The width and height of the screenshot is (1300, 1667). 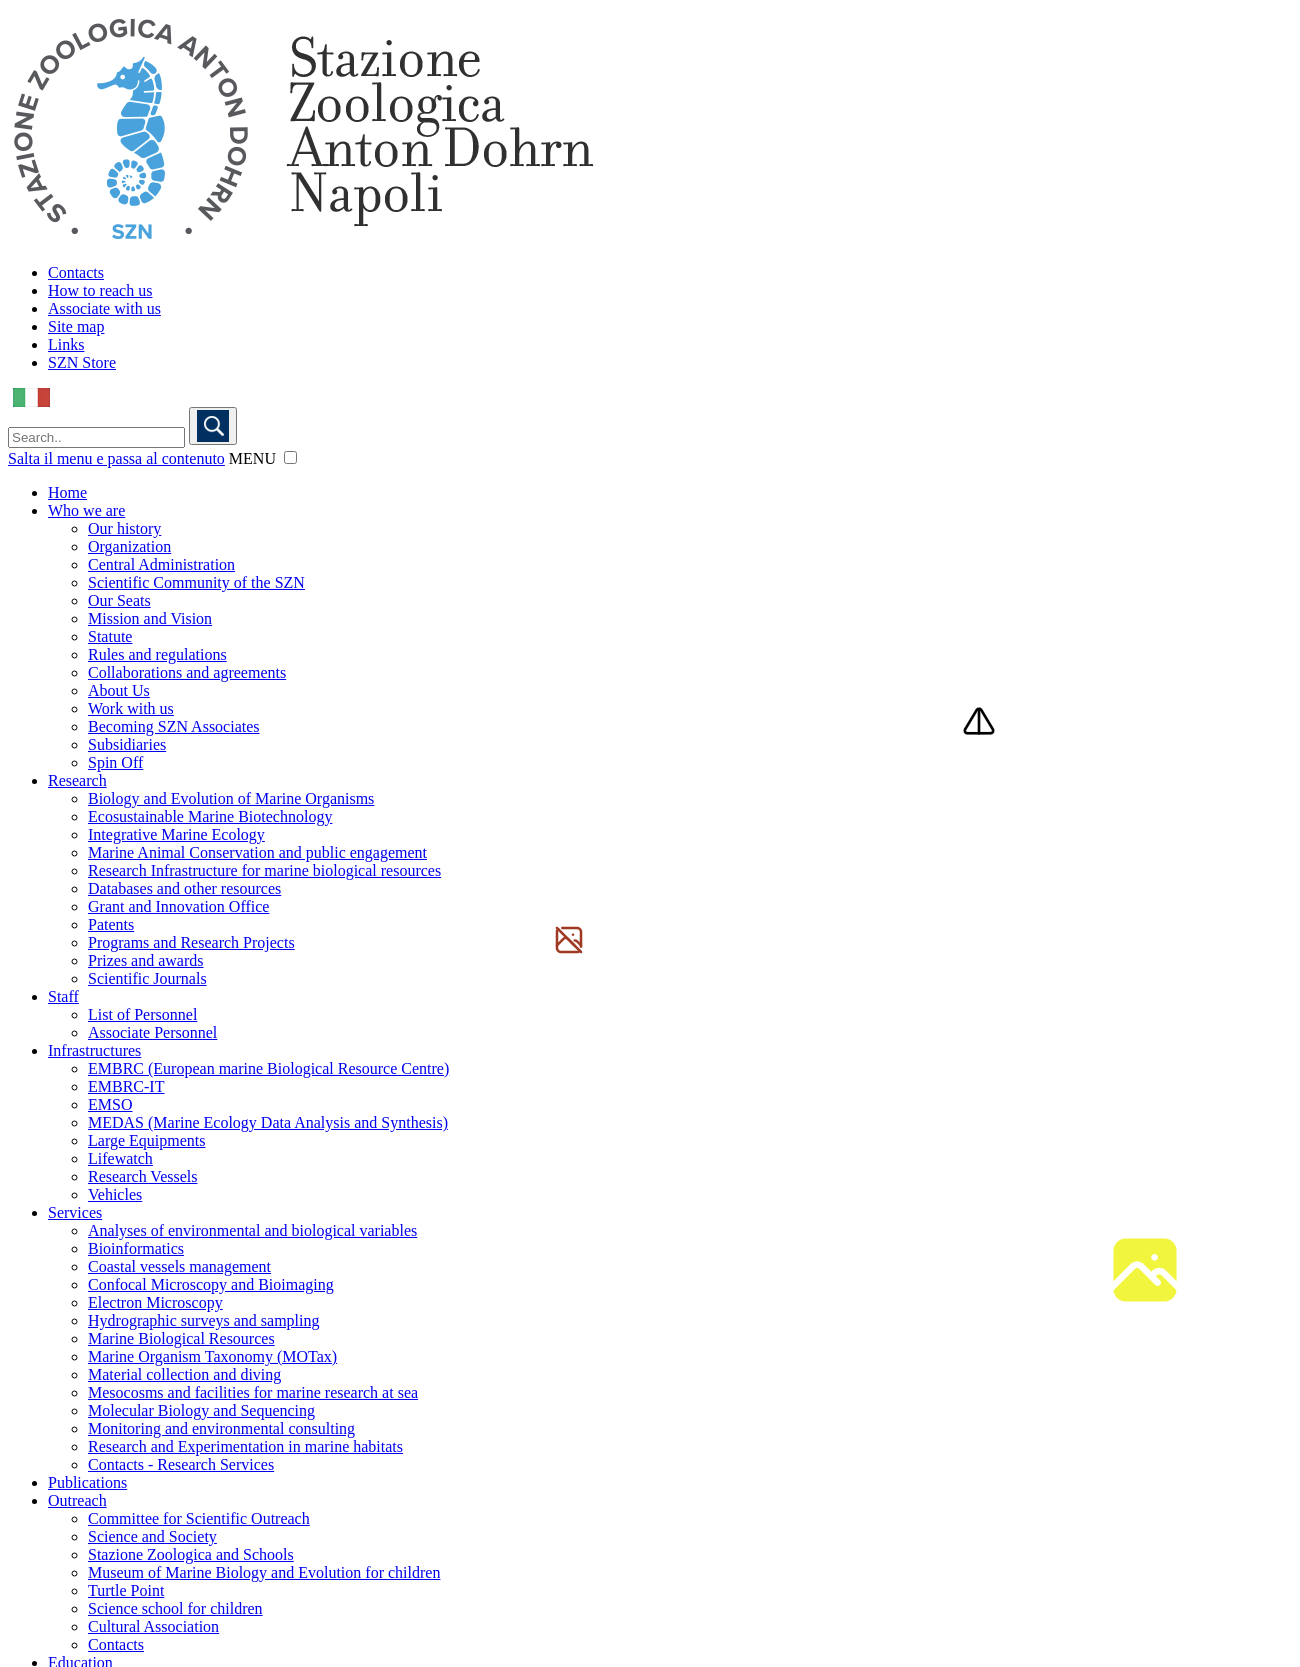 What do you see at coordinates (569, 940) in the screenshot?
I see `image unavailable or cannot be displayed` at bounding box center [569, 940].